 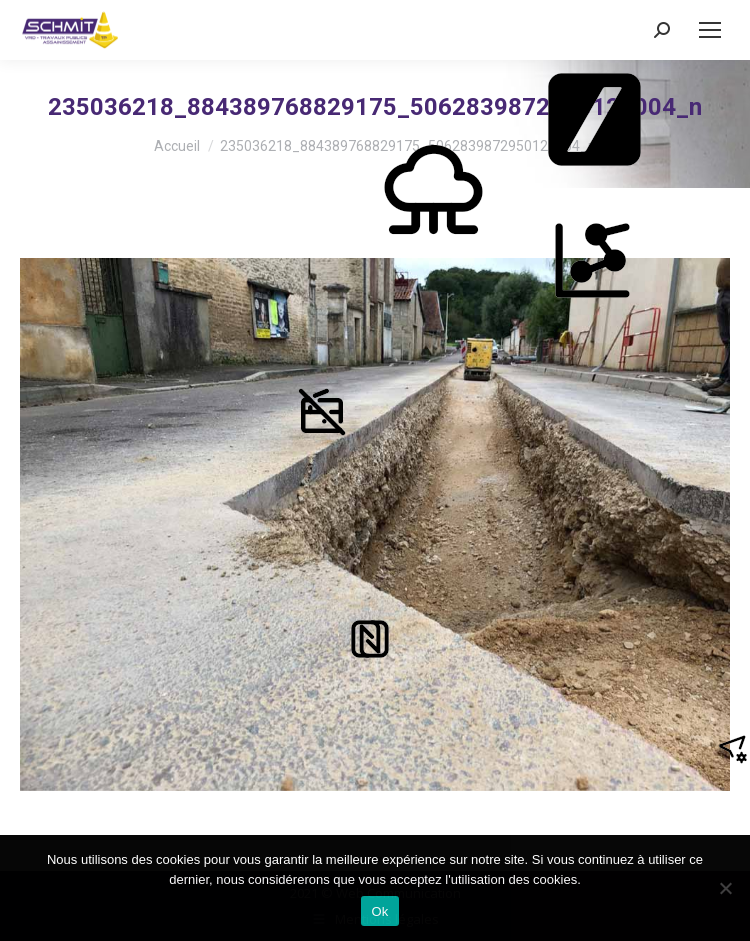 What do you see at coordinates (433, 189) in the screenshot?
I see `access cloud computing services` at bounding box center [433, 189].